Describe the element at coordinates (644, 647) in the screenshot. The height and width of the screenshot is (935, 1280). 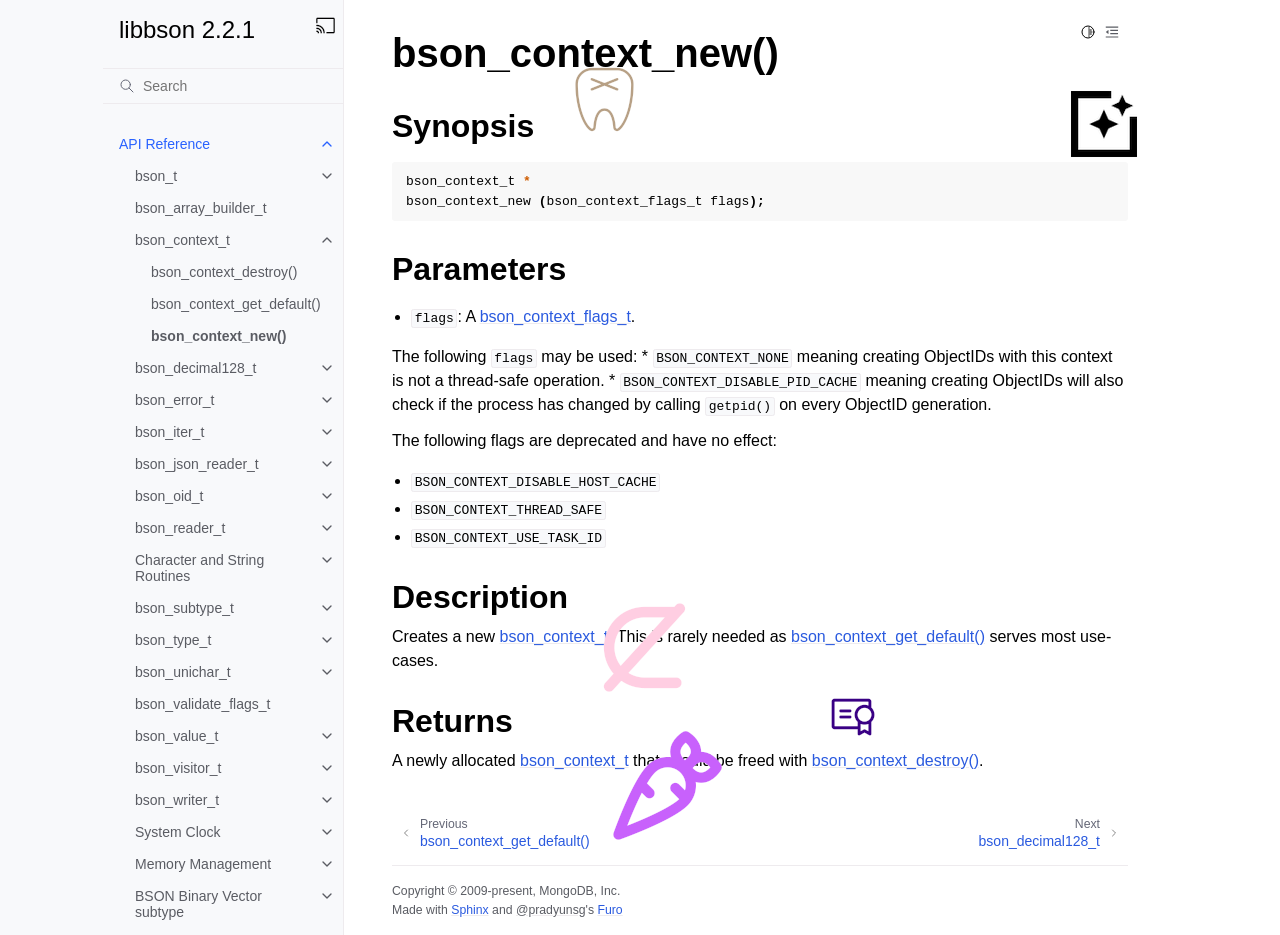
I see `indicates a set is not a subset of another in mathematical notation` at that location.